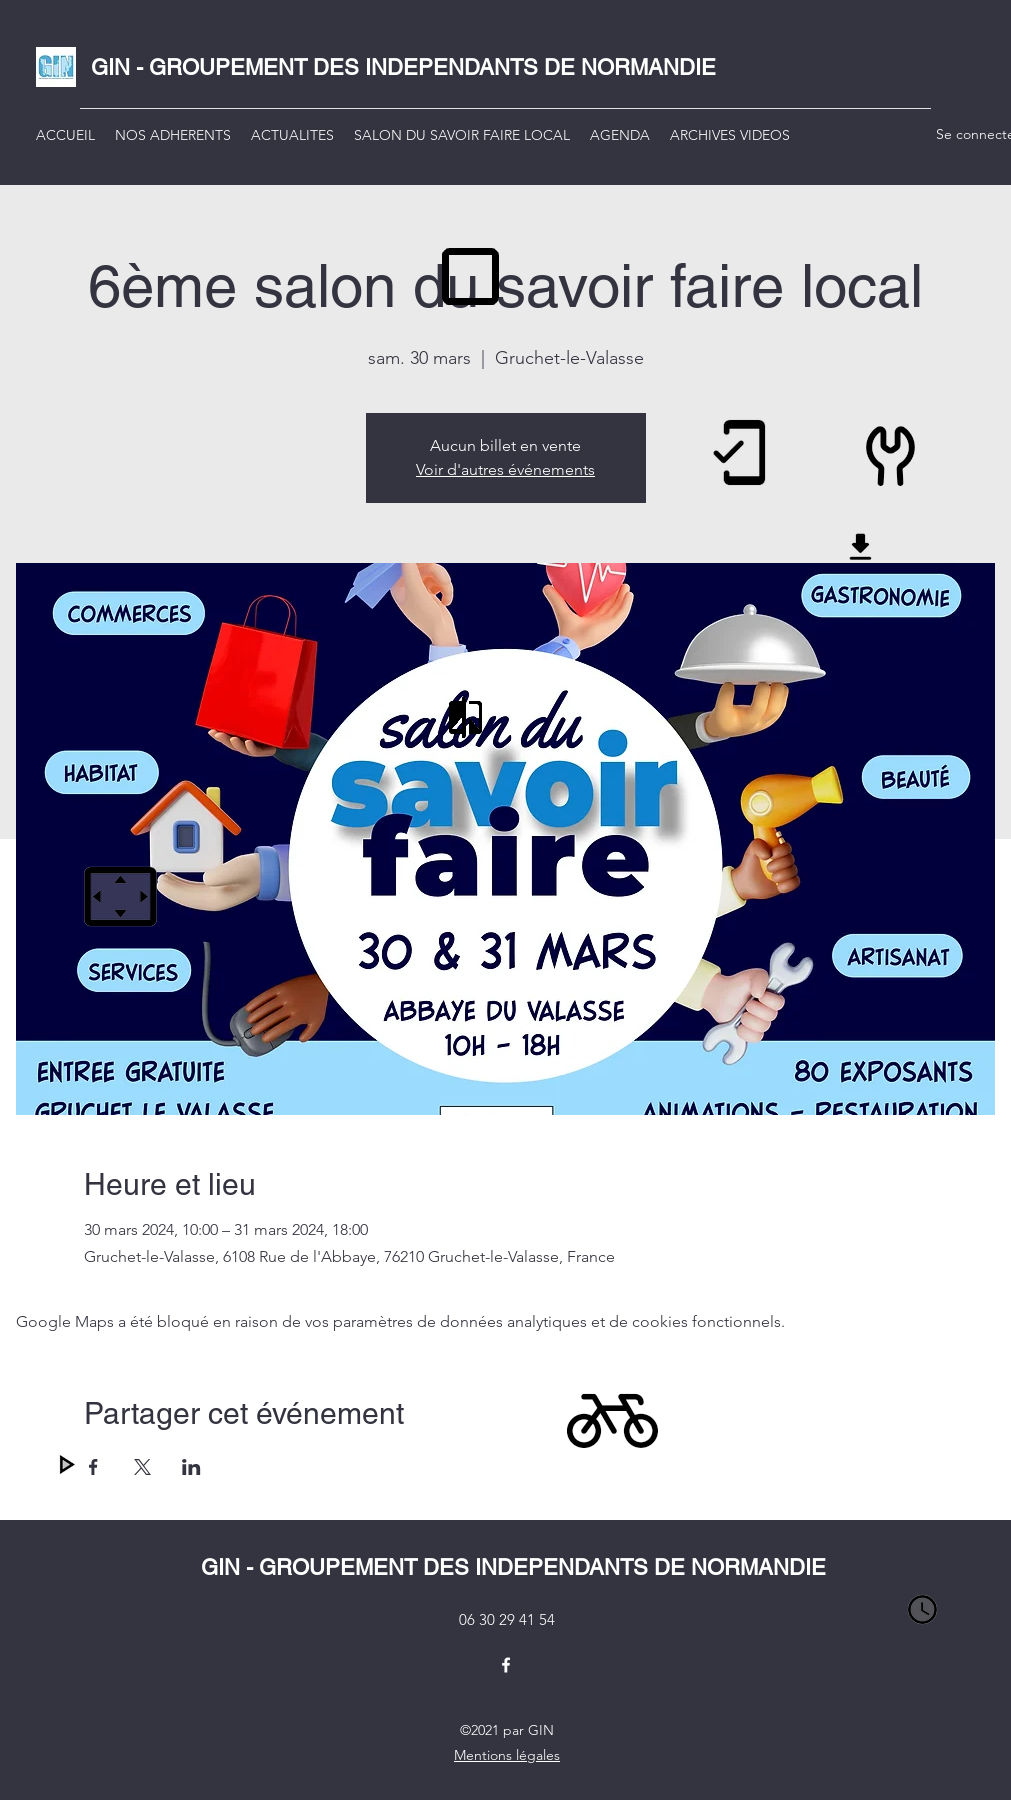 The height and width of the screenshot is (1800, 1011). I want to click on access settings or configuration options, so click(890, 455).